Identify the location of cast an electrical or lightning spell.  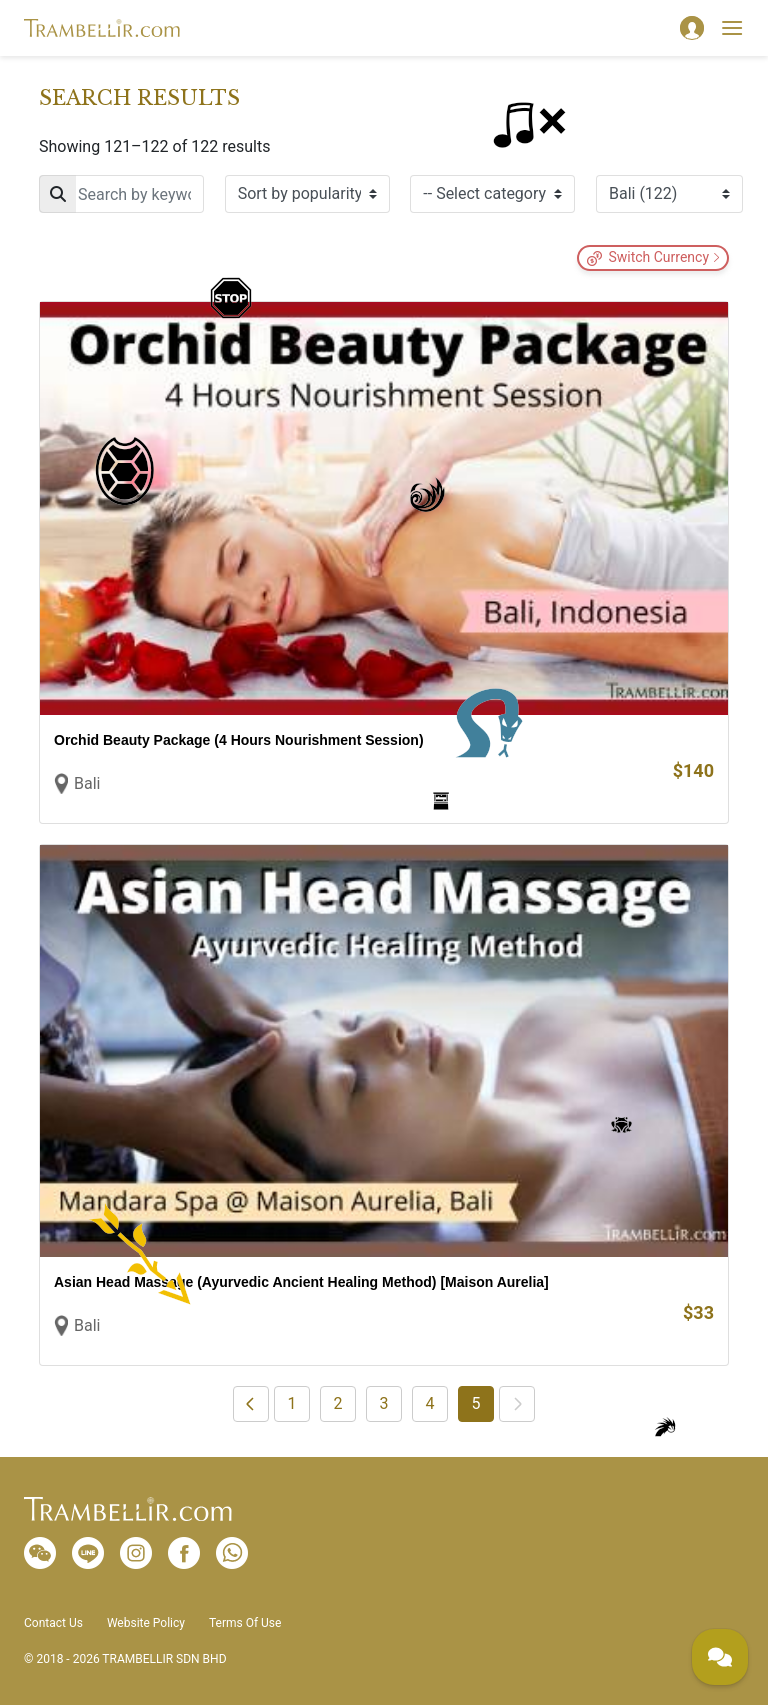
(665, 1426).